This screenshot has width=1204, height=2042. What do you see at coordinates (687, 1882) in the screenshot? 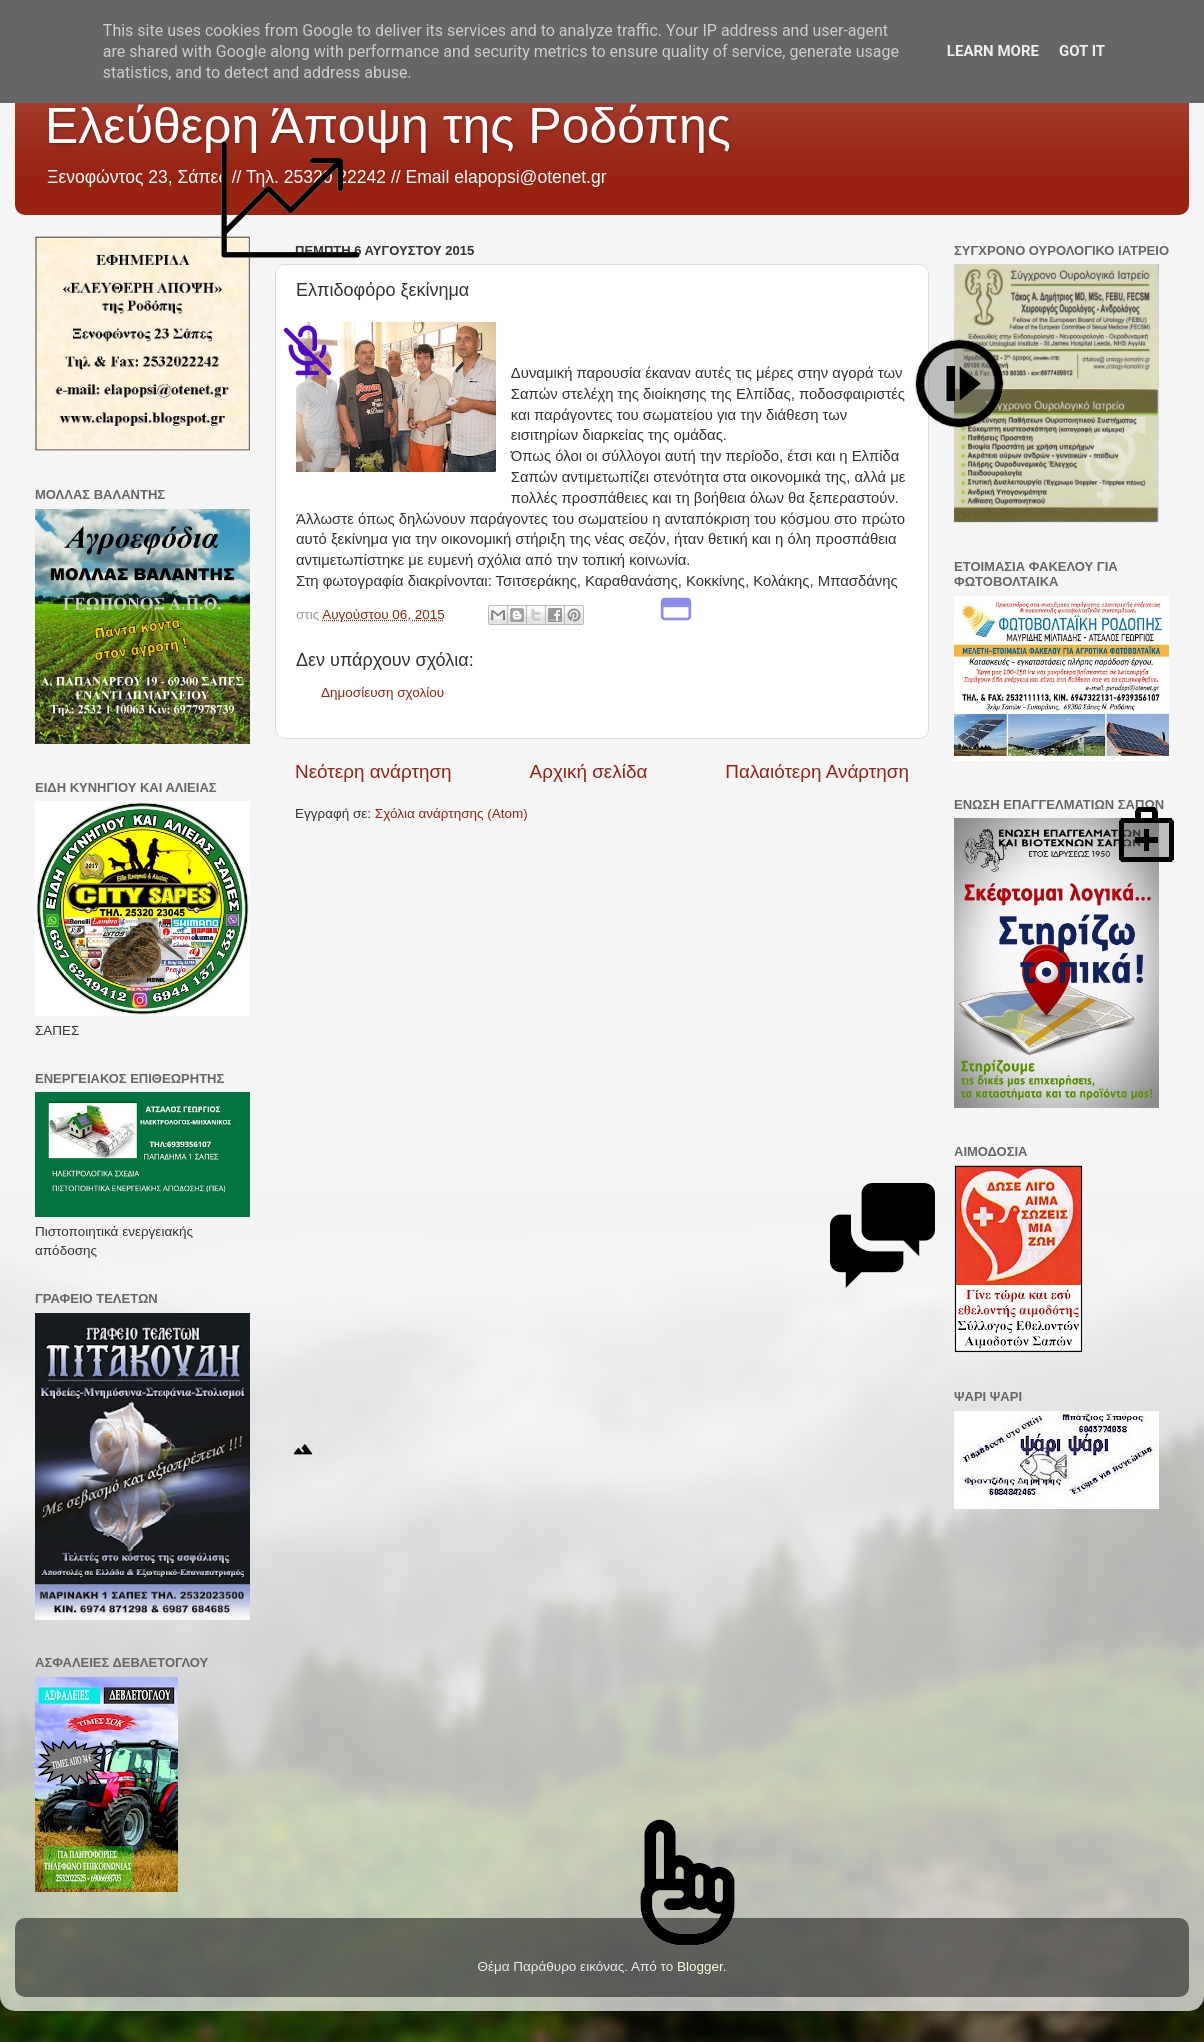
I see `tap to select or indicate something` at bounding box center [687, 1882].